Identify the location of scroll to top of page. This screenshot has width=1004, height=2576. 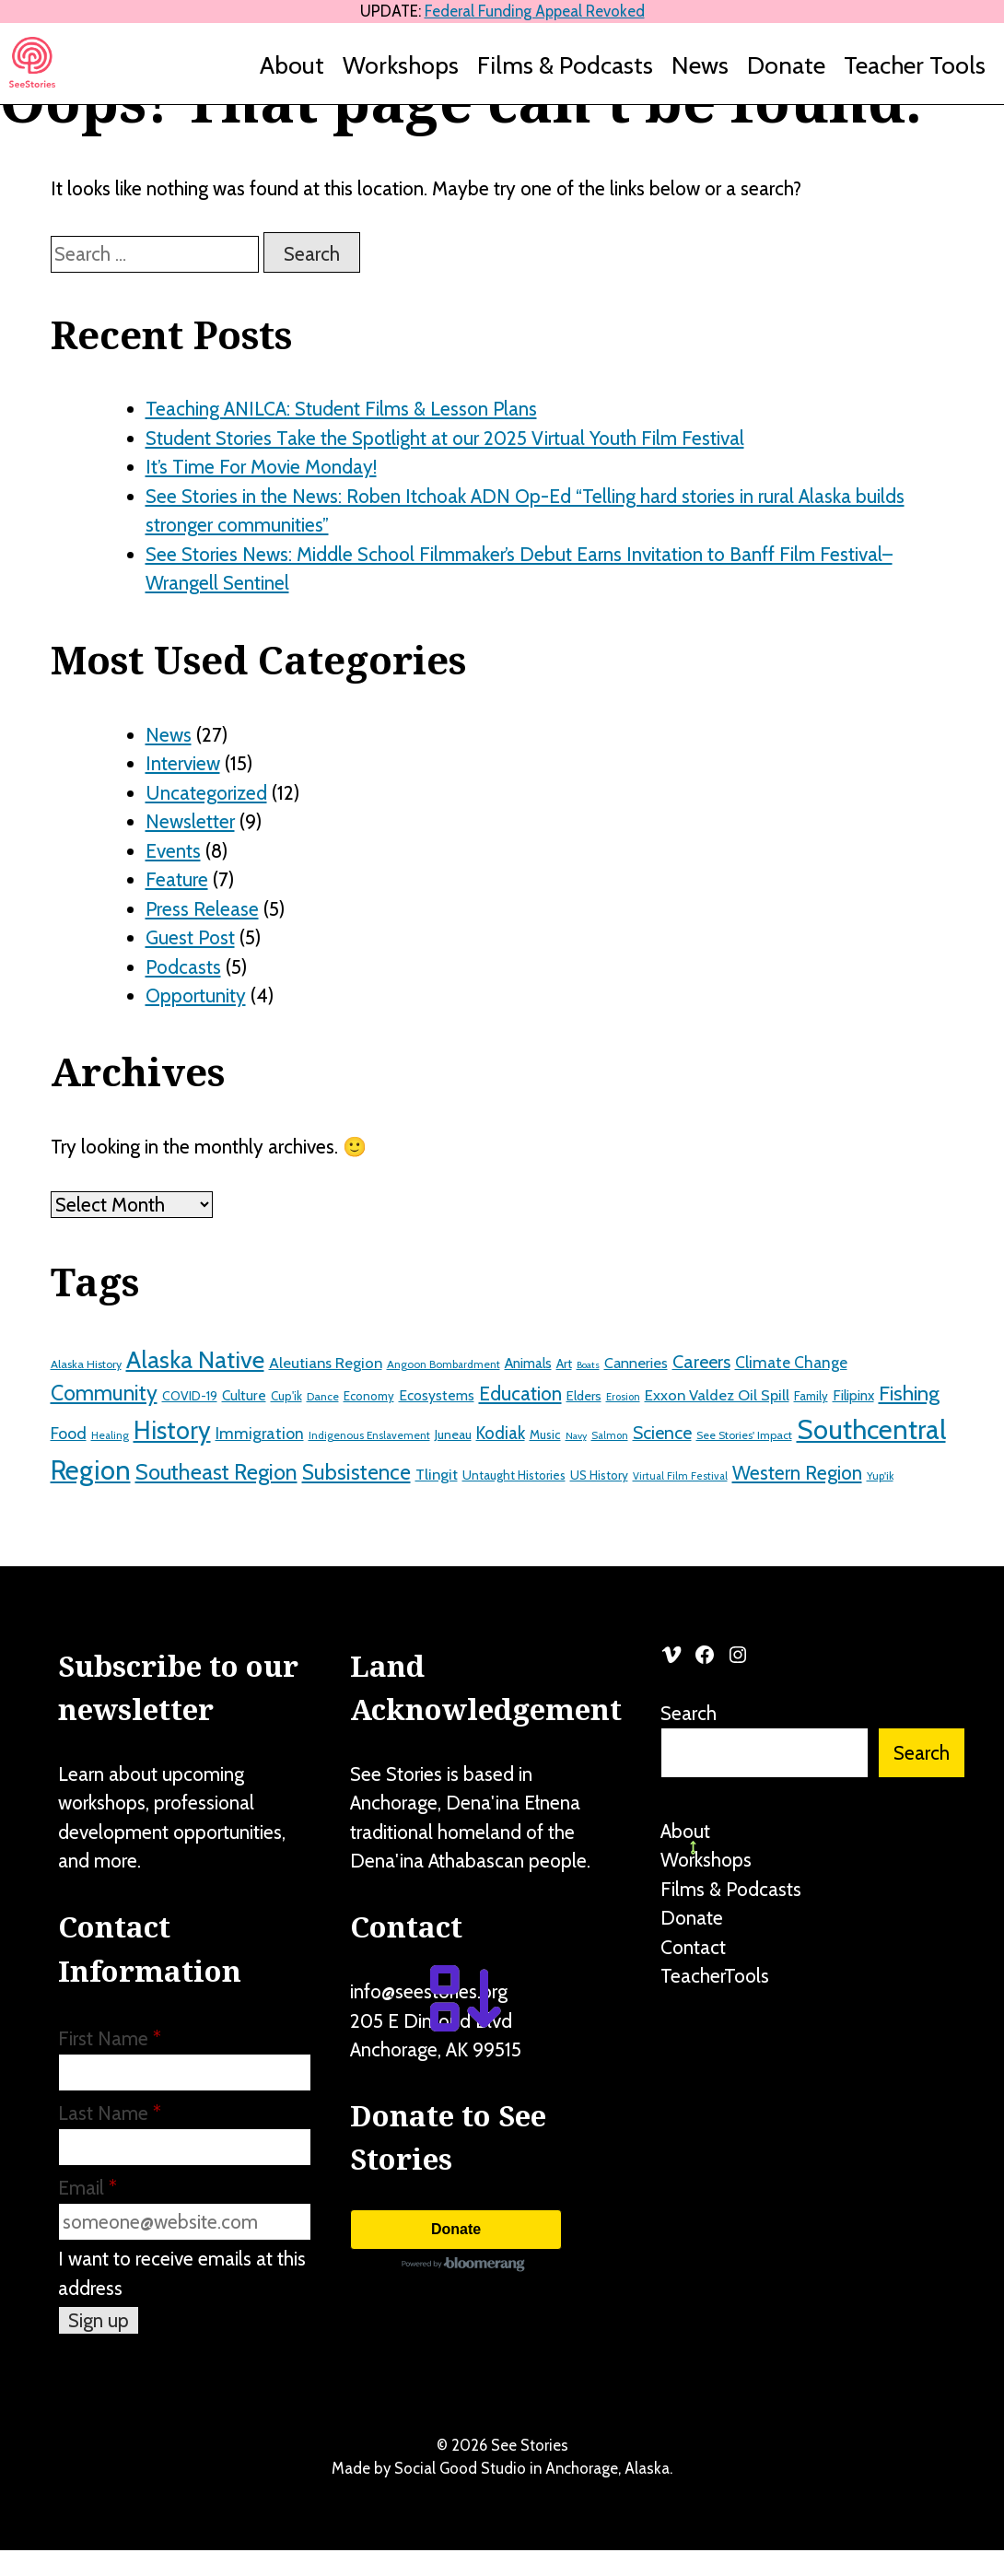
(693, 1847).